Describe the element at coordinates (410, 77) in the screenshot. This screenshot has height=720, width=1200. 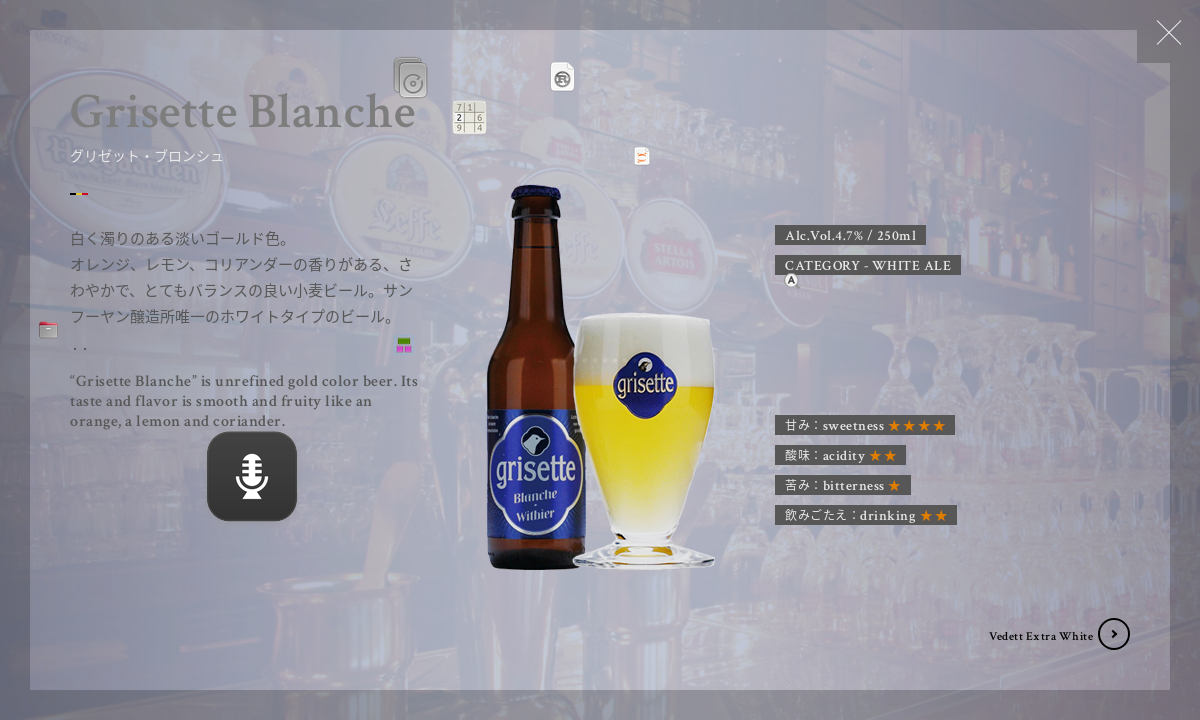
I see `access multiple disk drives or storage devices` at that location.